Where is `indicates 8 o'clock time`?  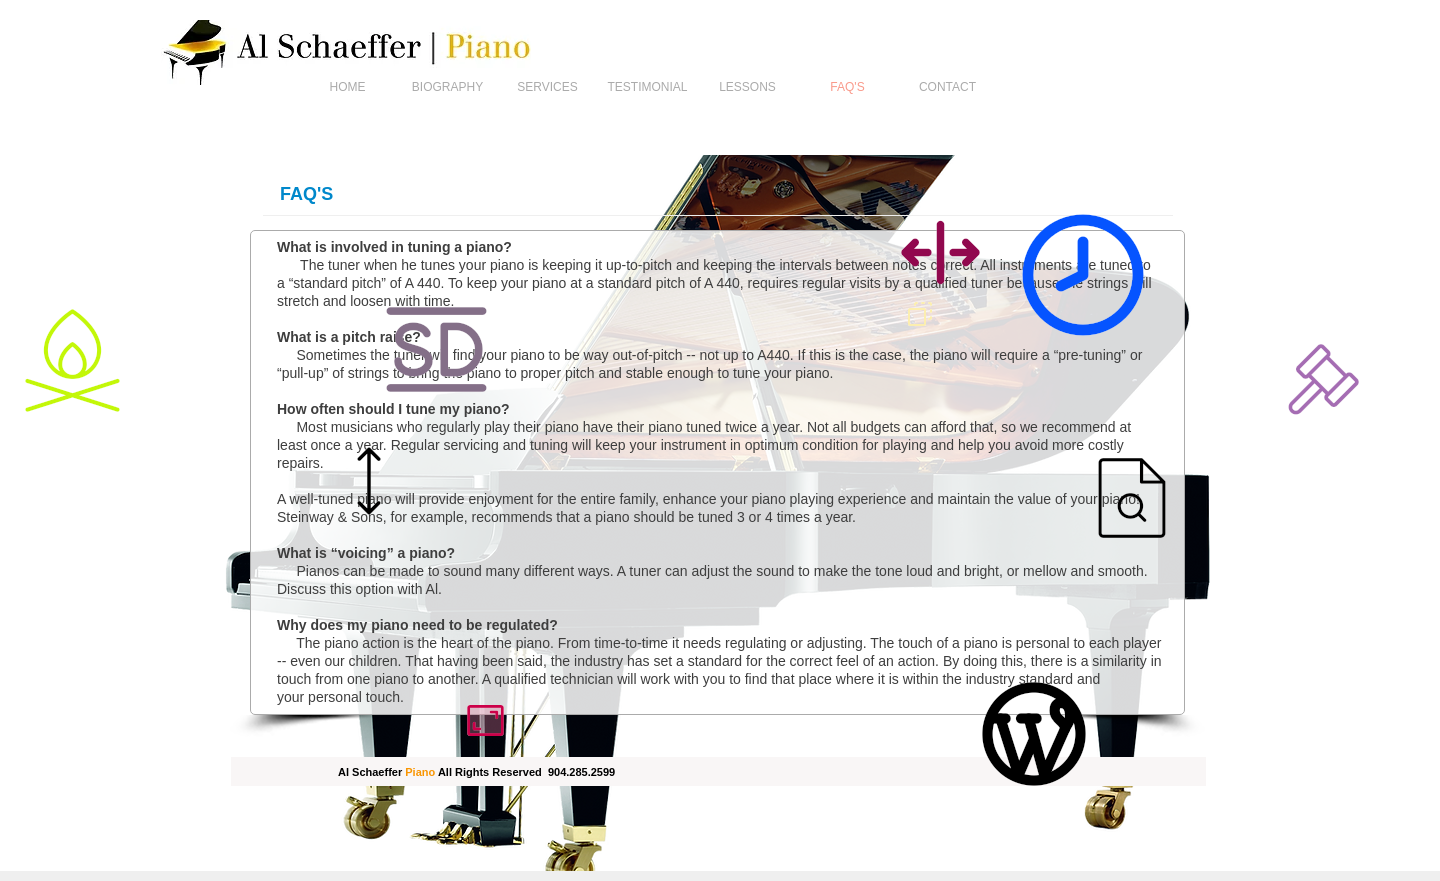 indicates 8 o'clock time is located at coordinates (1083, 275).